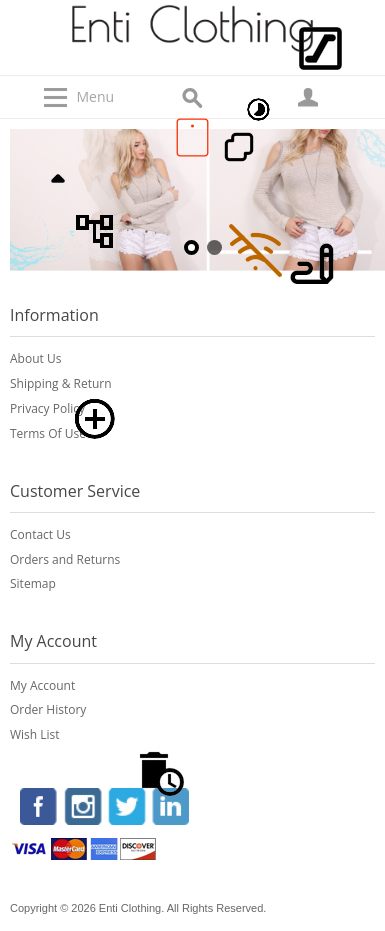  Describe the element at coordinates (95, 419) in the screenshot. I see `add a new item or control point` at that location.